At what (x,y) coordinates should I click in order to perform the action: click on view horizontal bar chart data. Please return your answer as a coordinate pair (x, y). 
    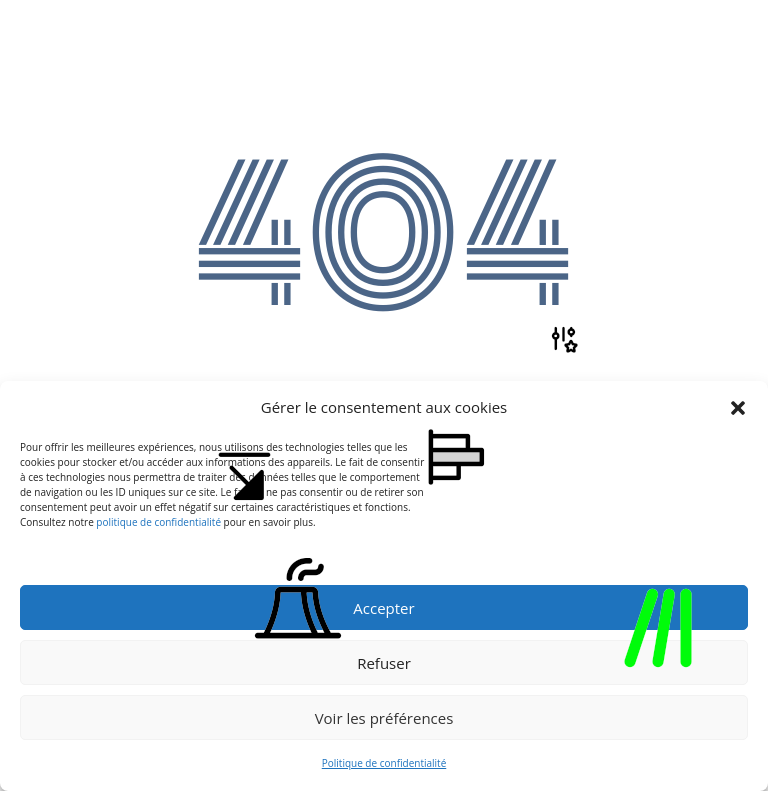
    Looking at the image, I should click on (454, 457).